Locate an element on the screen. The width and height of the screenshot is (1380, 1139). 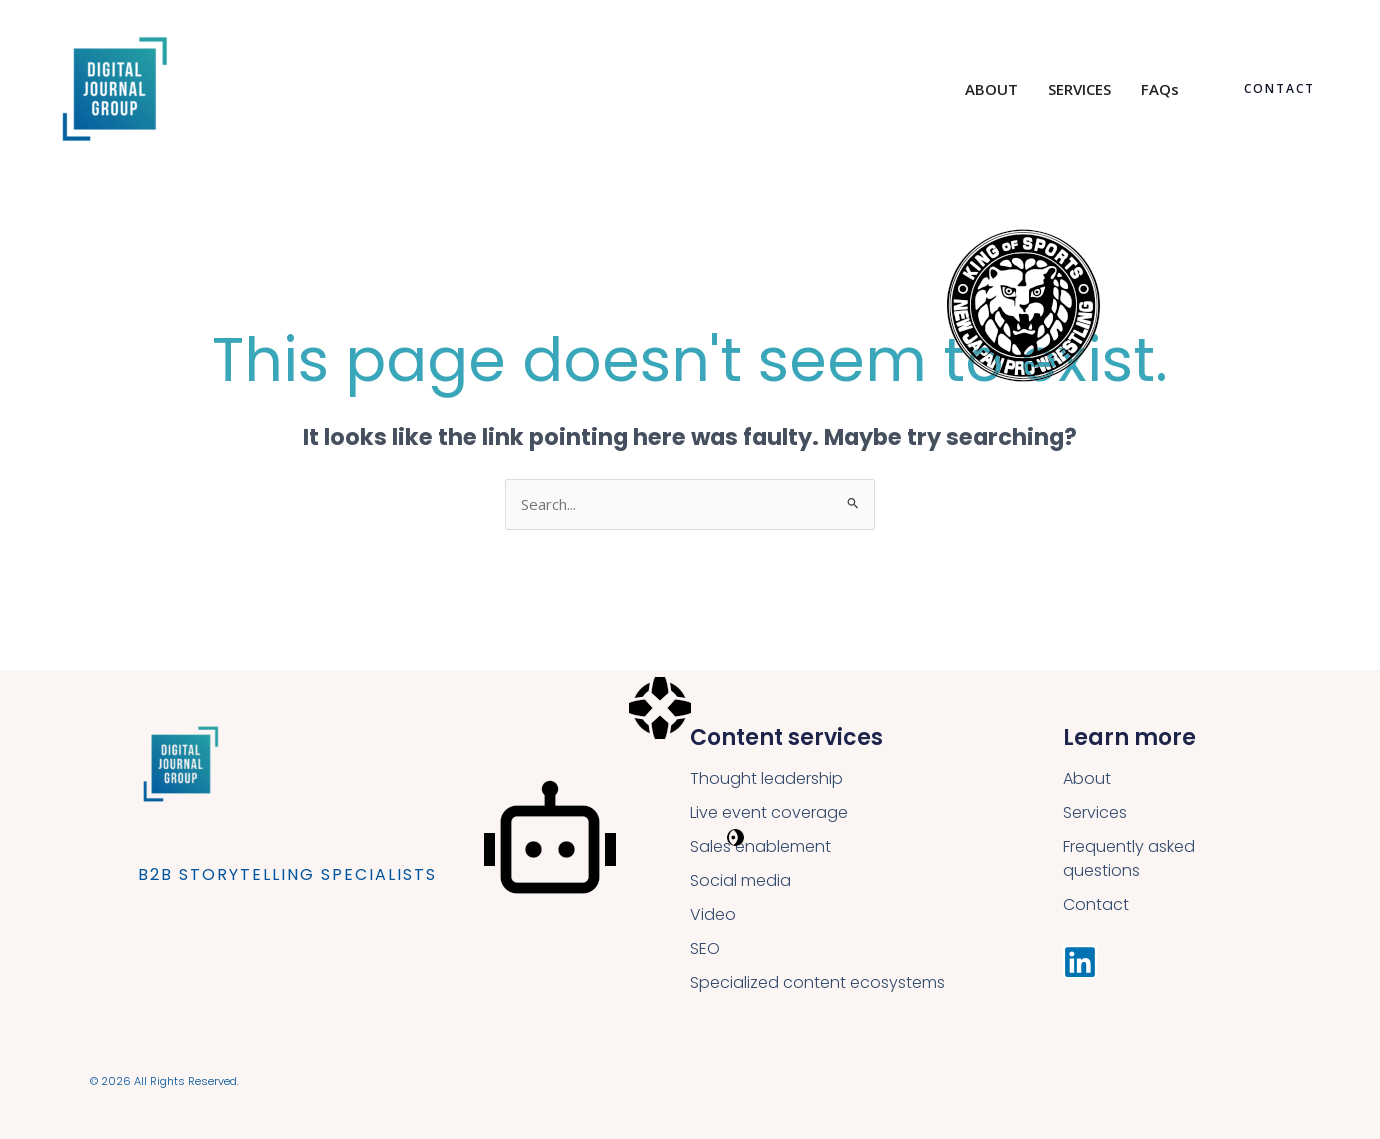
access AI or chatbot features is located at coordinates (550, 844).